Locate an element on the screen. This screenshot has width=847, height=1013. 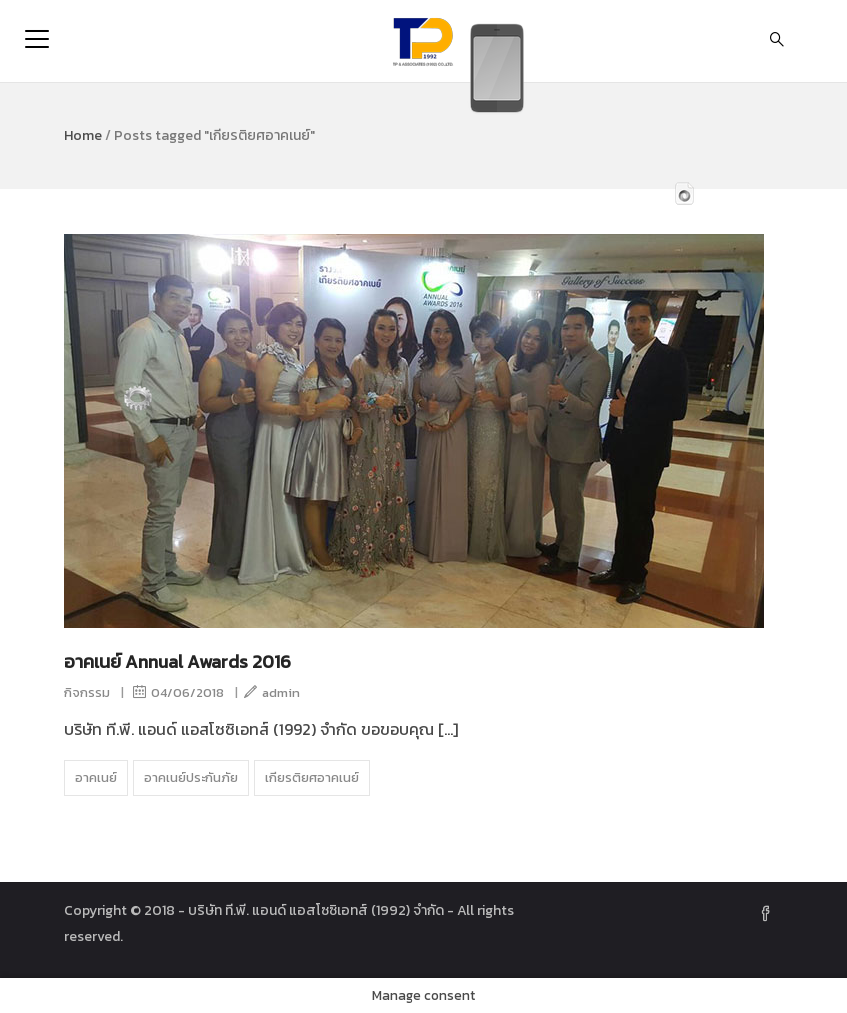
access system settings and preferences is located at coordinates (138, 398).